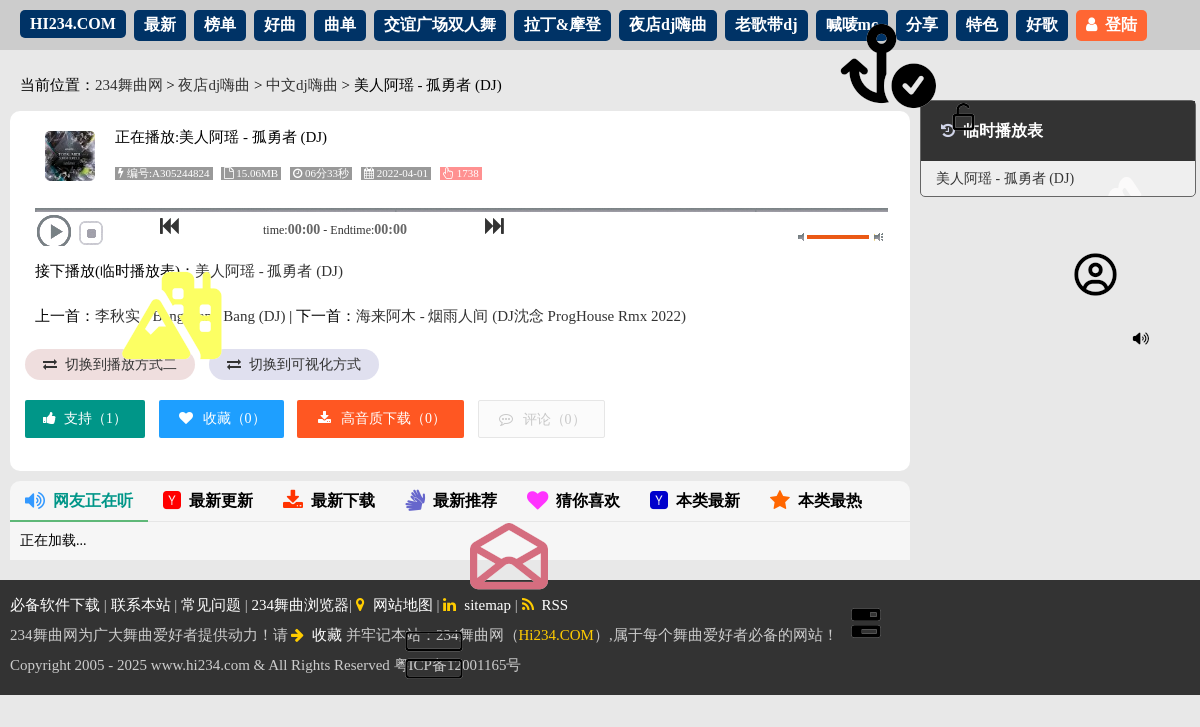  Describe the element at coordinates (172, 315) in the screenshot. I see `explore outdoor and urban destinations` at that location.